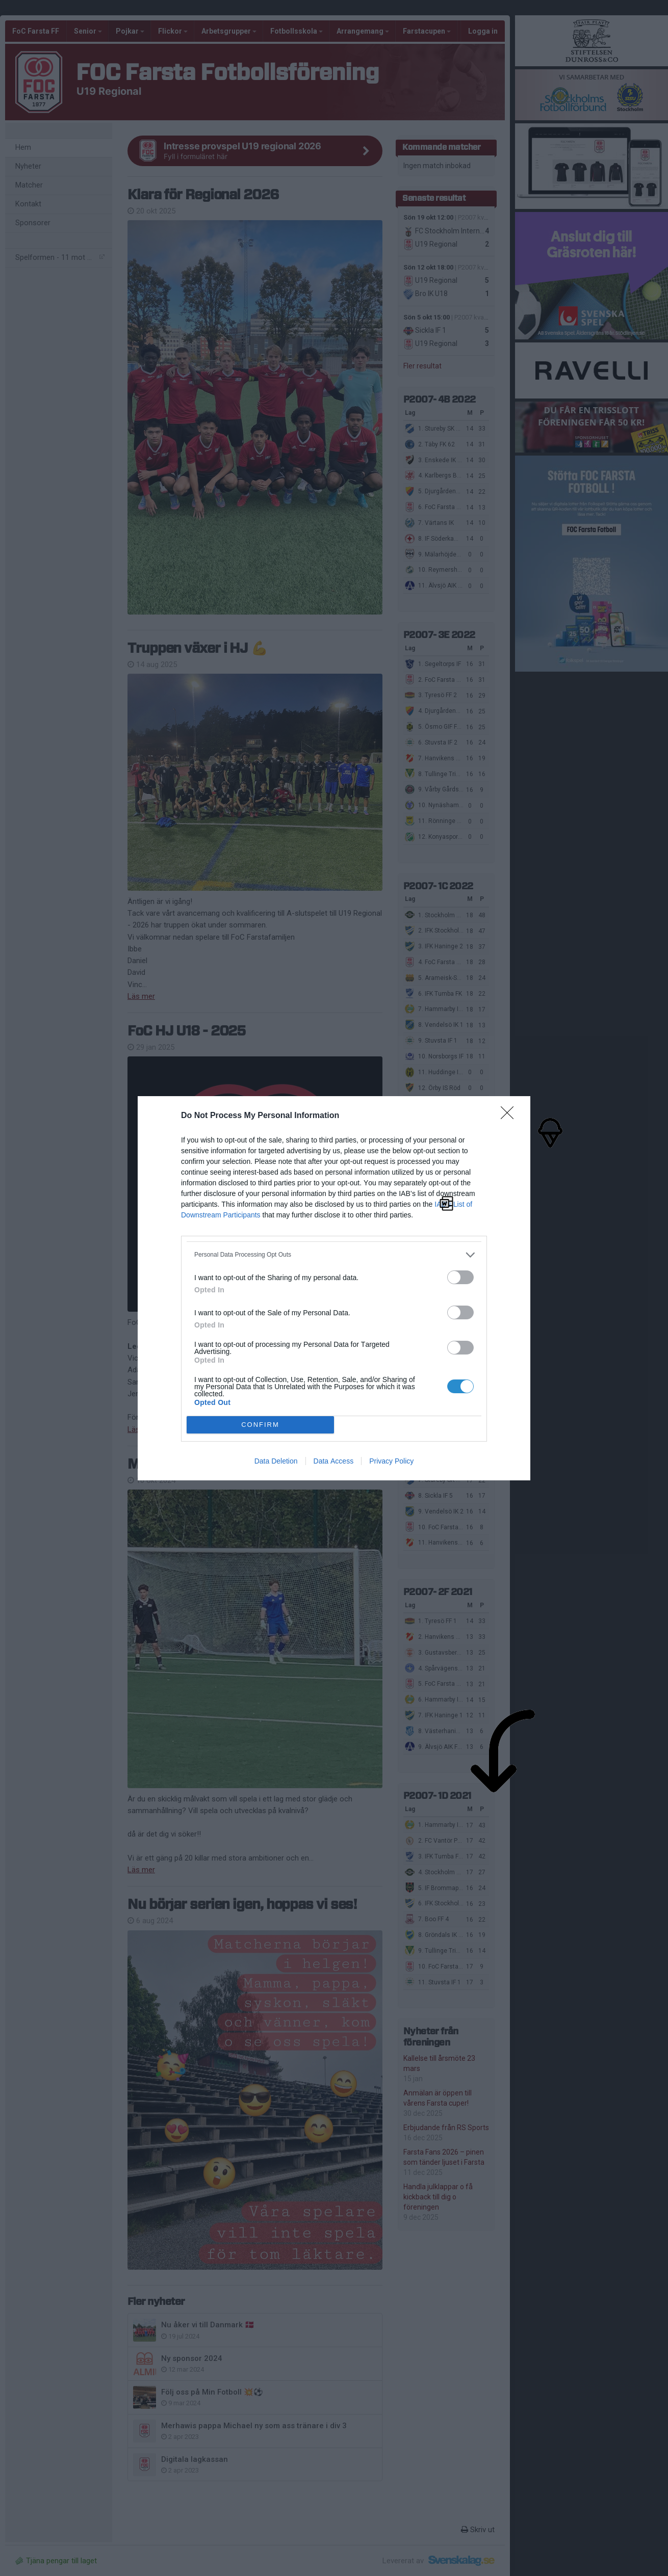  Describe the element at coordinates (447, 1203) in the screenshot. I see `open microsoft word` at that location.